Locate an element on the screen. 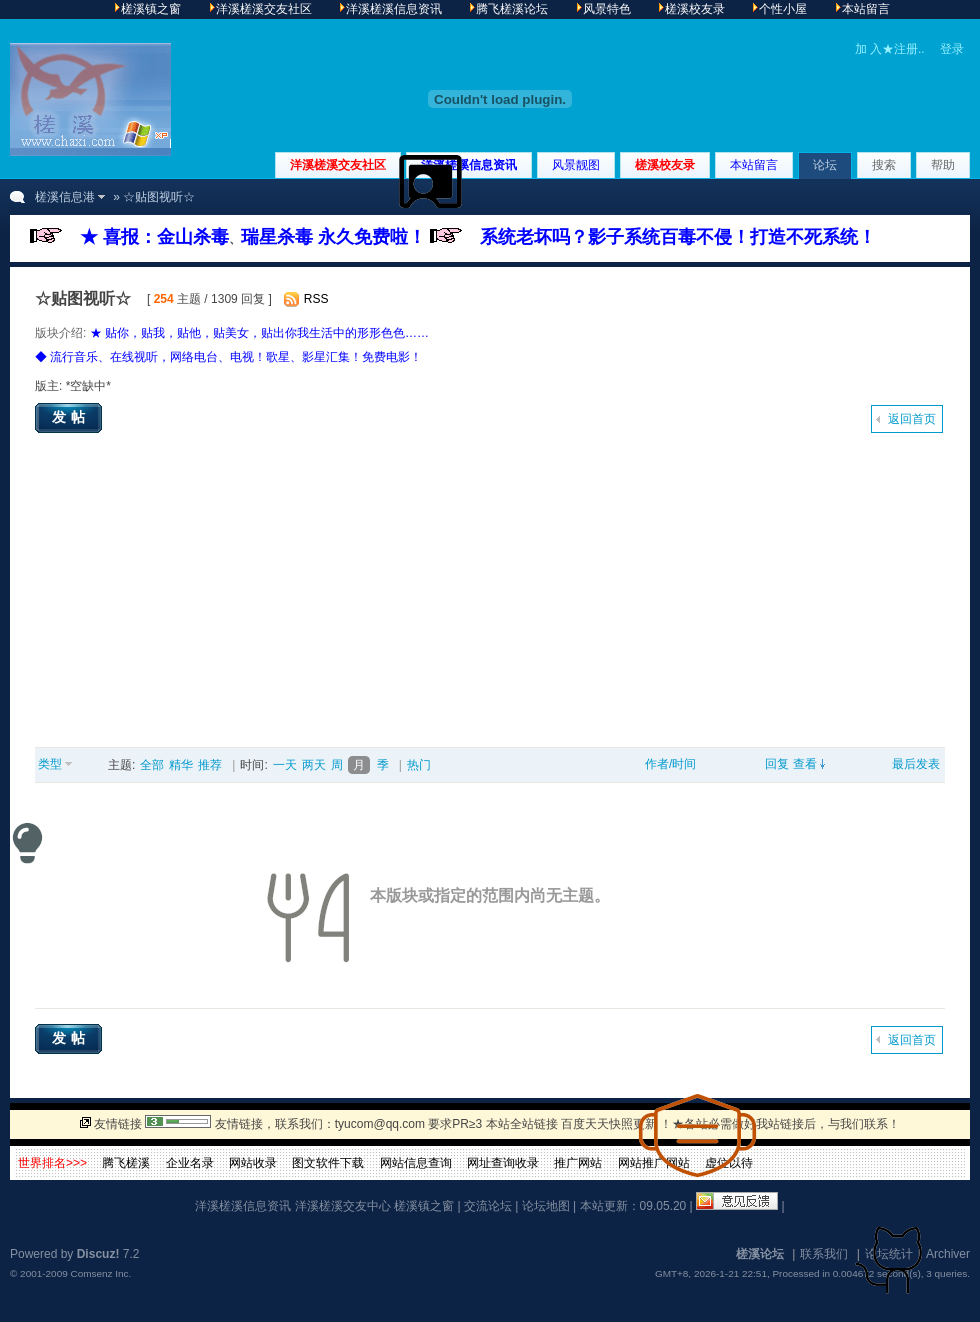 The height and width of the screenshot is (1322, 980). access teaching or presentation mode is located at coordinates (430, 181).